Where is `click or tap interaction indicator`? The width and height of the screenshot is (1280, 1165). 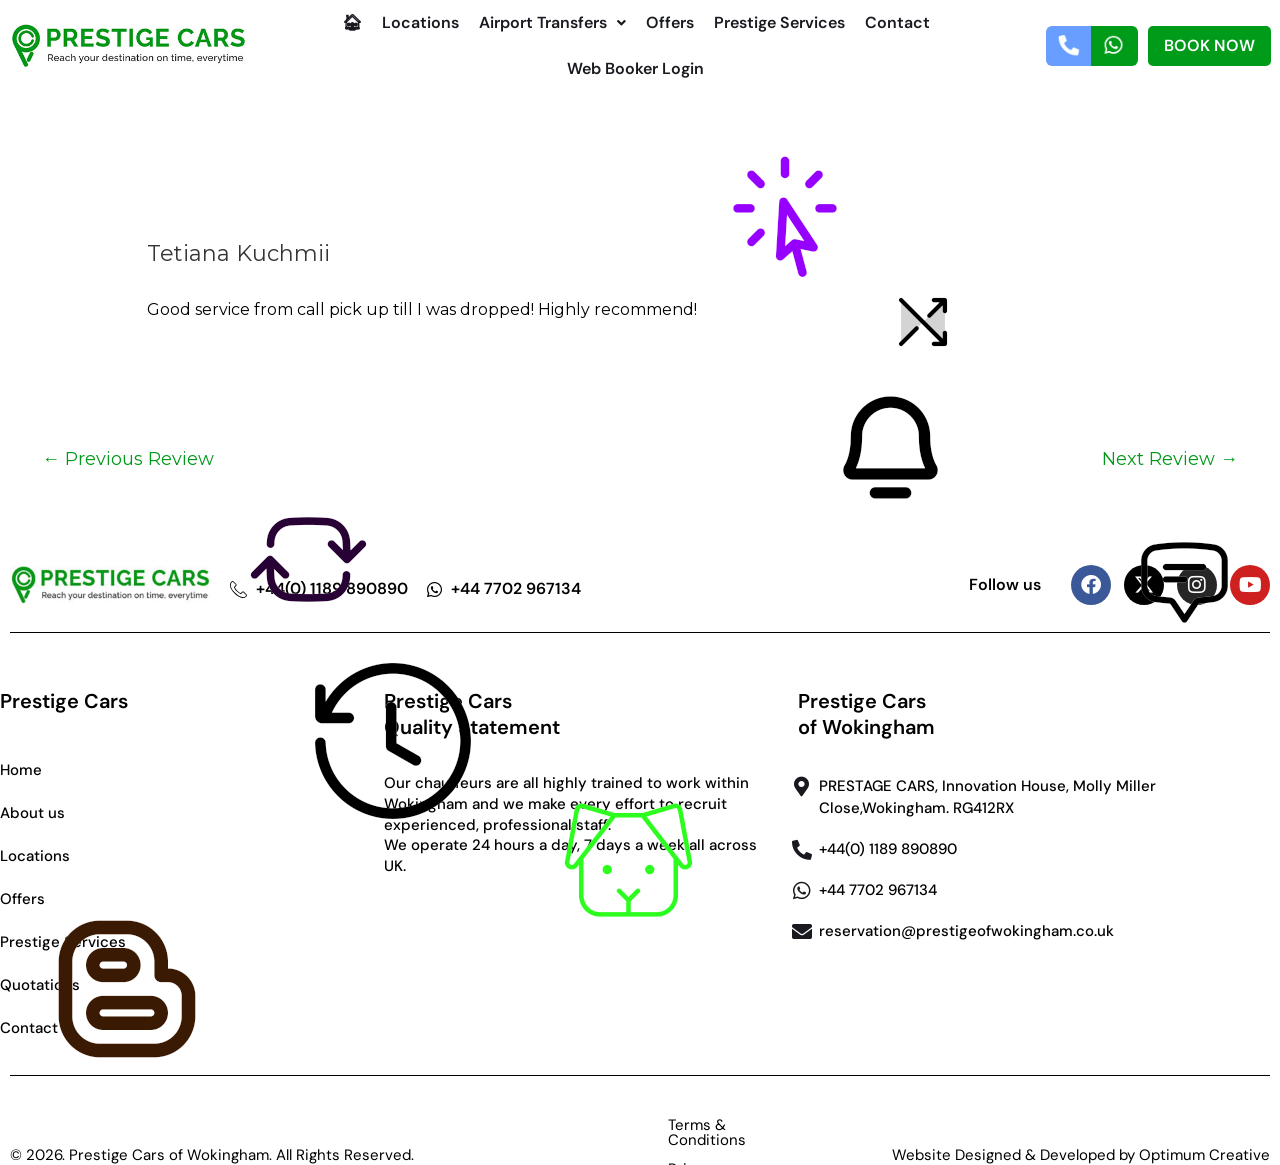
click or tap interaction indicator is located at coordinates (785, 217).